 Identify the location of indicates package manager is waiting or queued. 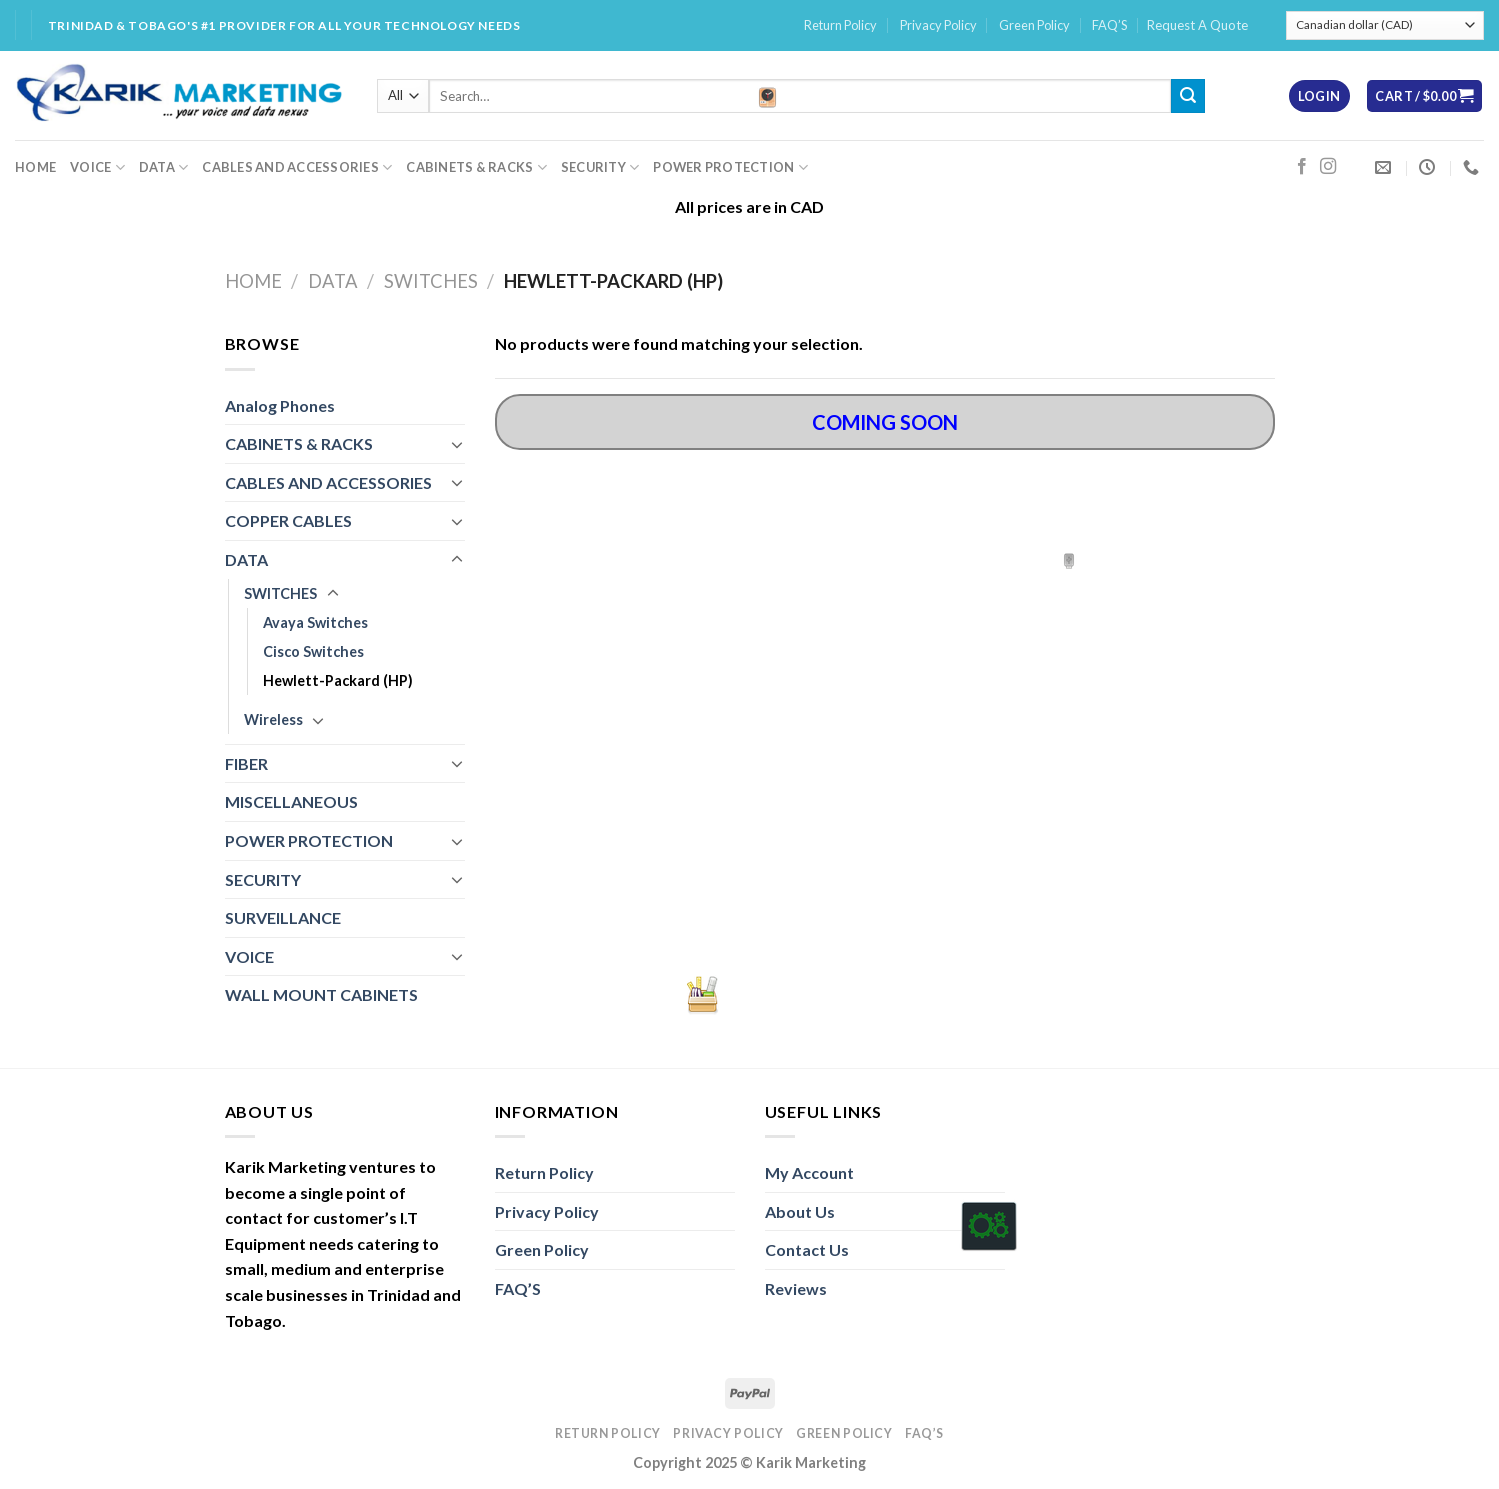
(767, 97).